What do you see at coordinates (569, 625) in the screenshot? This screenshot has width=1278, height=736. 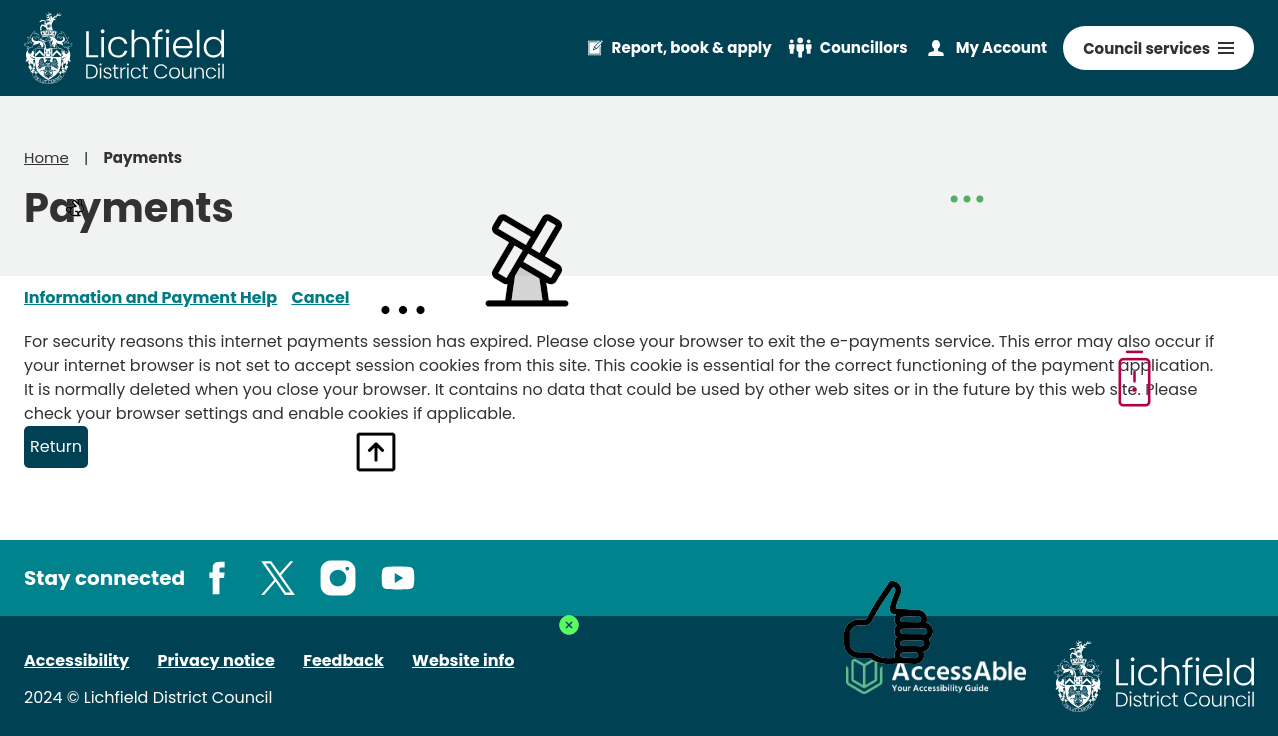 I see `close or dismiss a dialog` at bounding box center [569, 625].